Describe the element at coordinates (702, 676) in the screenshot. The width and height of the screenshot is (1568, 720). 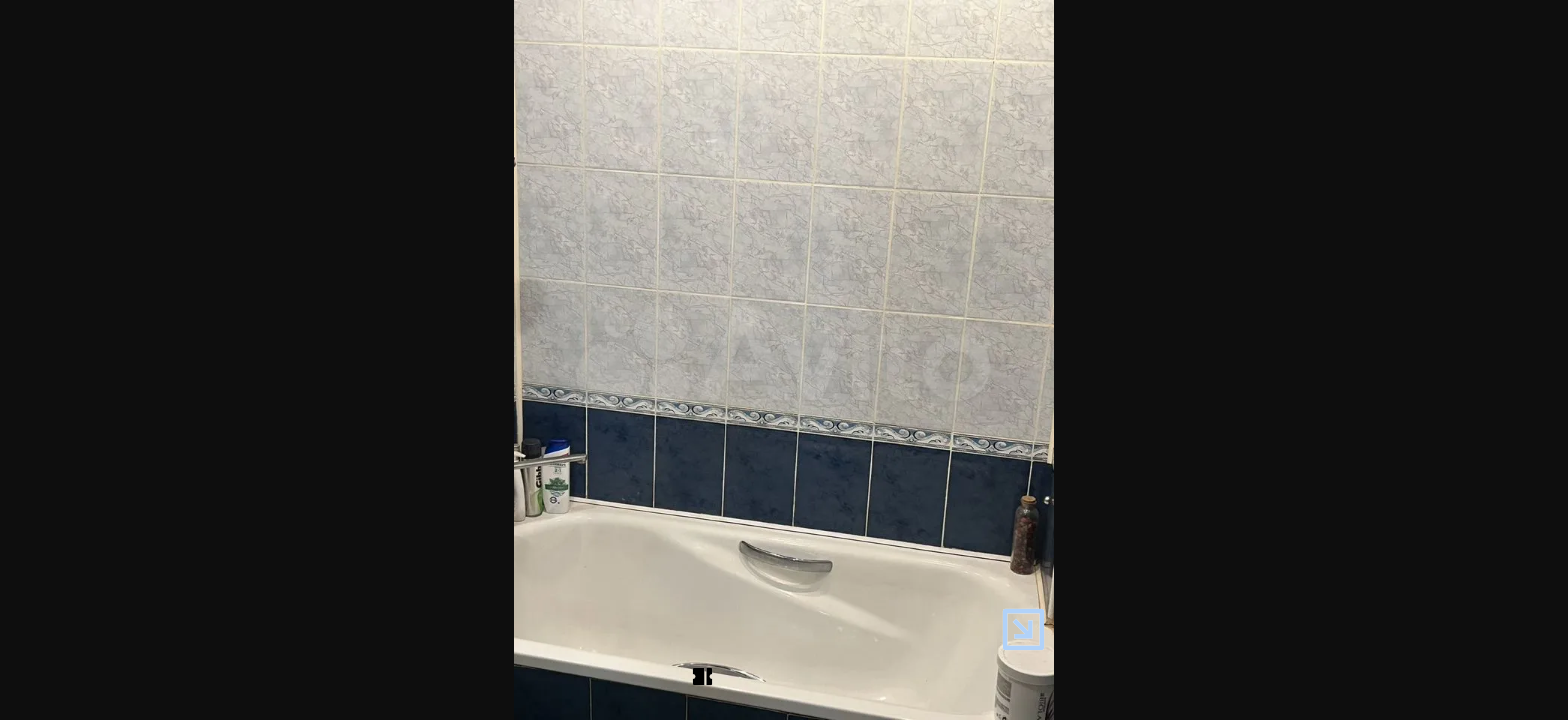
I see `view available coupons or discounts` at that location.